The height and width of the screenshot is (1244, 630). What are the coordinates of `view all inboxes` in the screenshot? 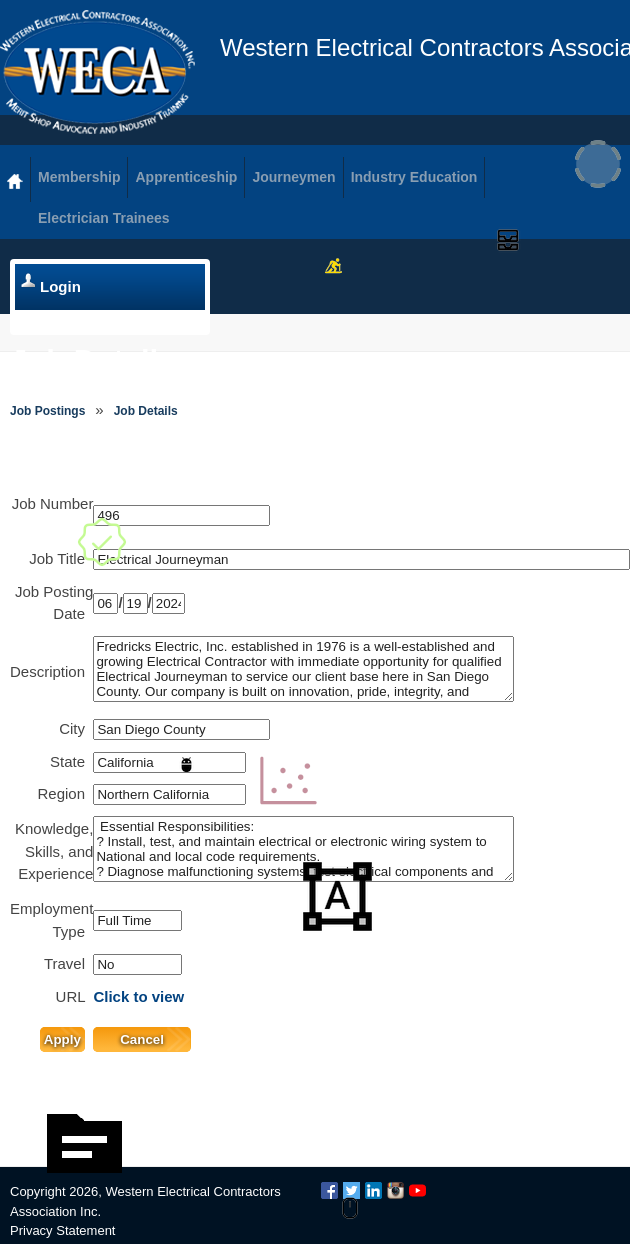 It's located at (508, 240).